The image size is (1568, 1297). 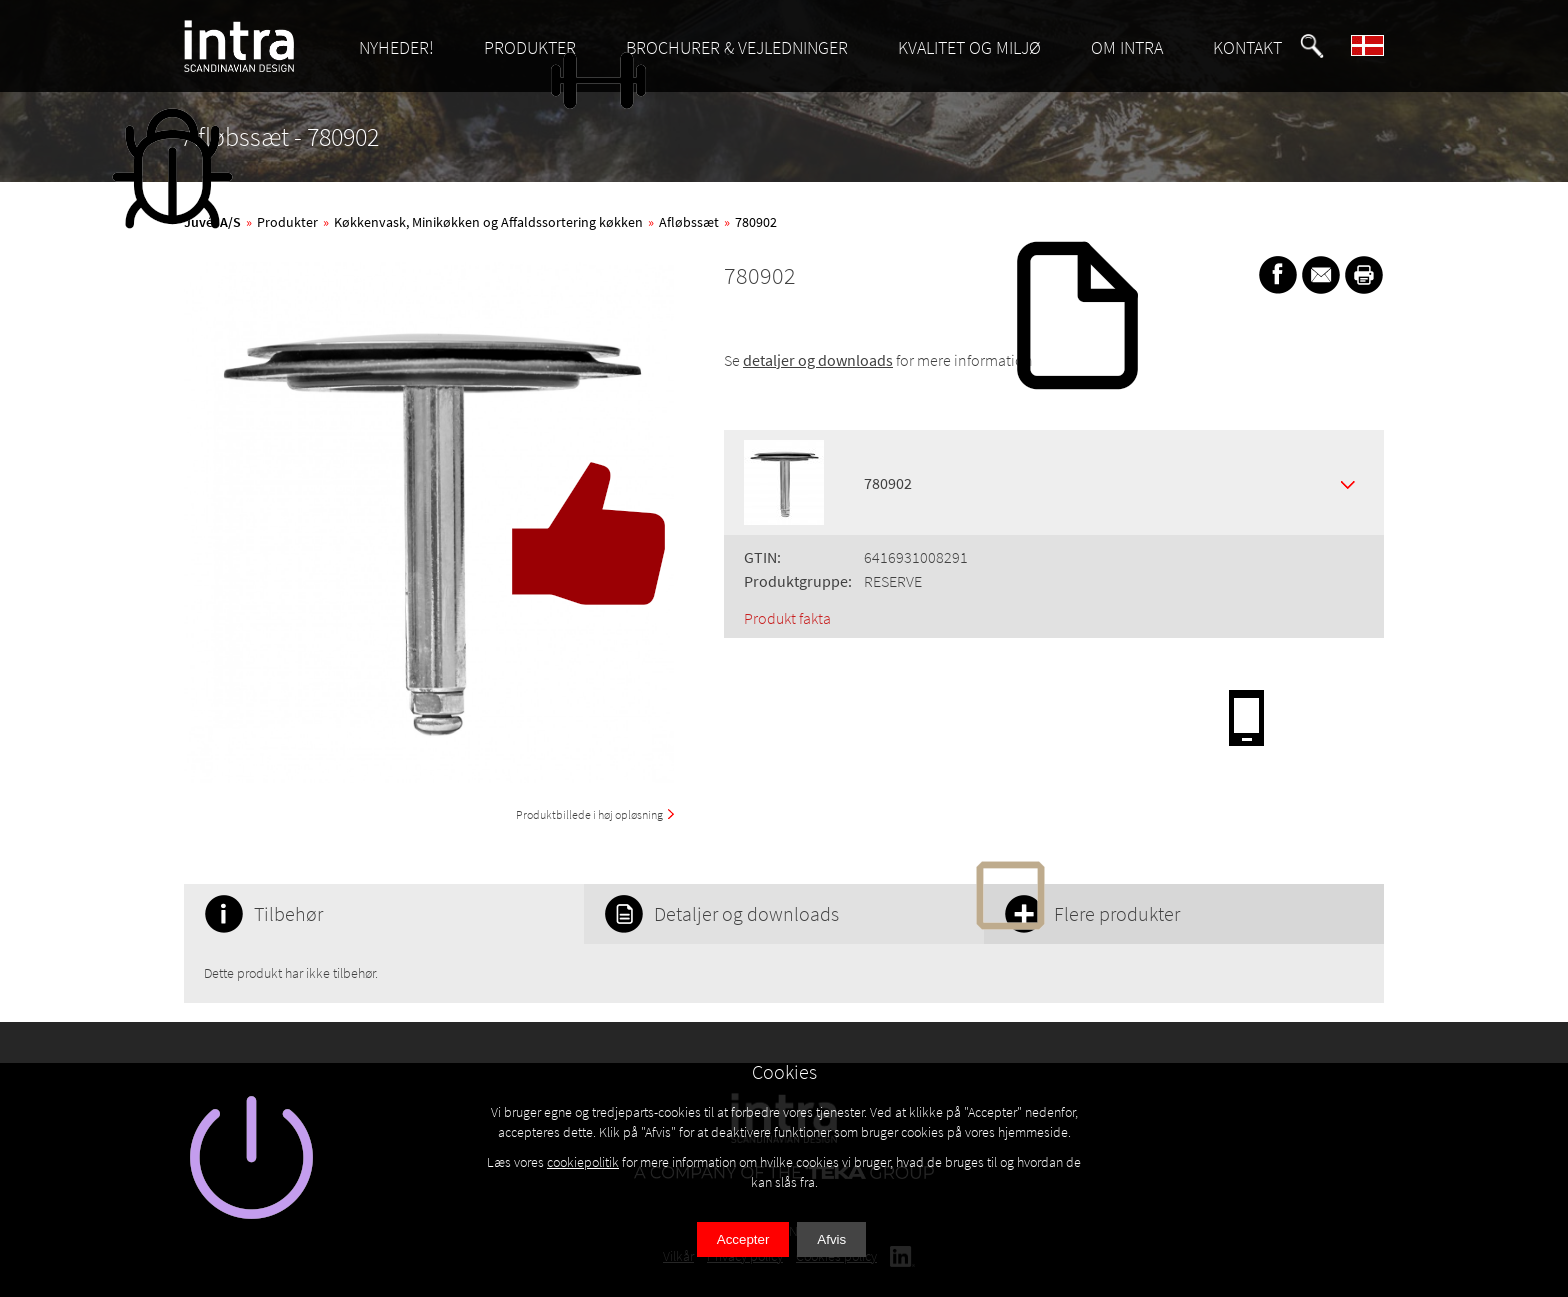 I want to click on report a bug or issue, so click(x=172, y=168).